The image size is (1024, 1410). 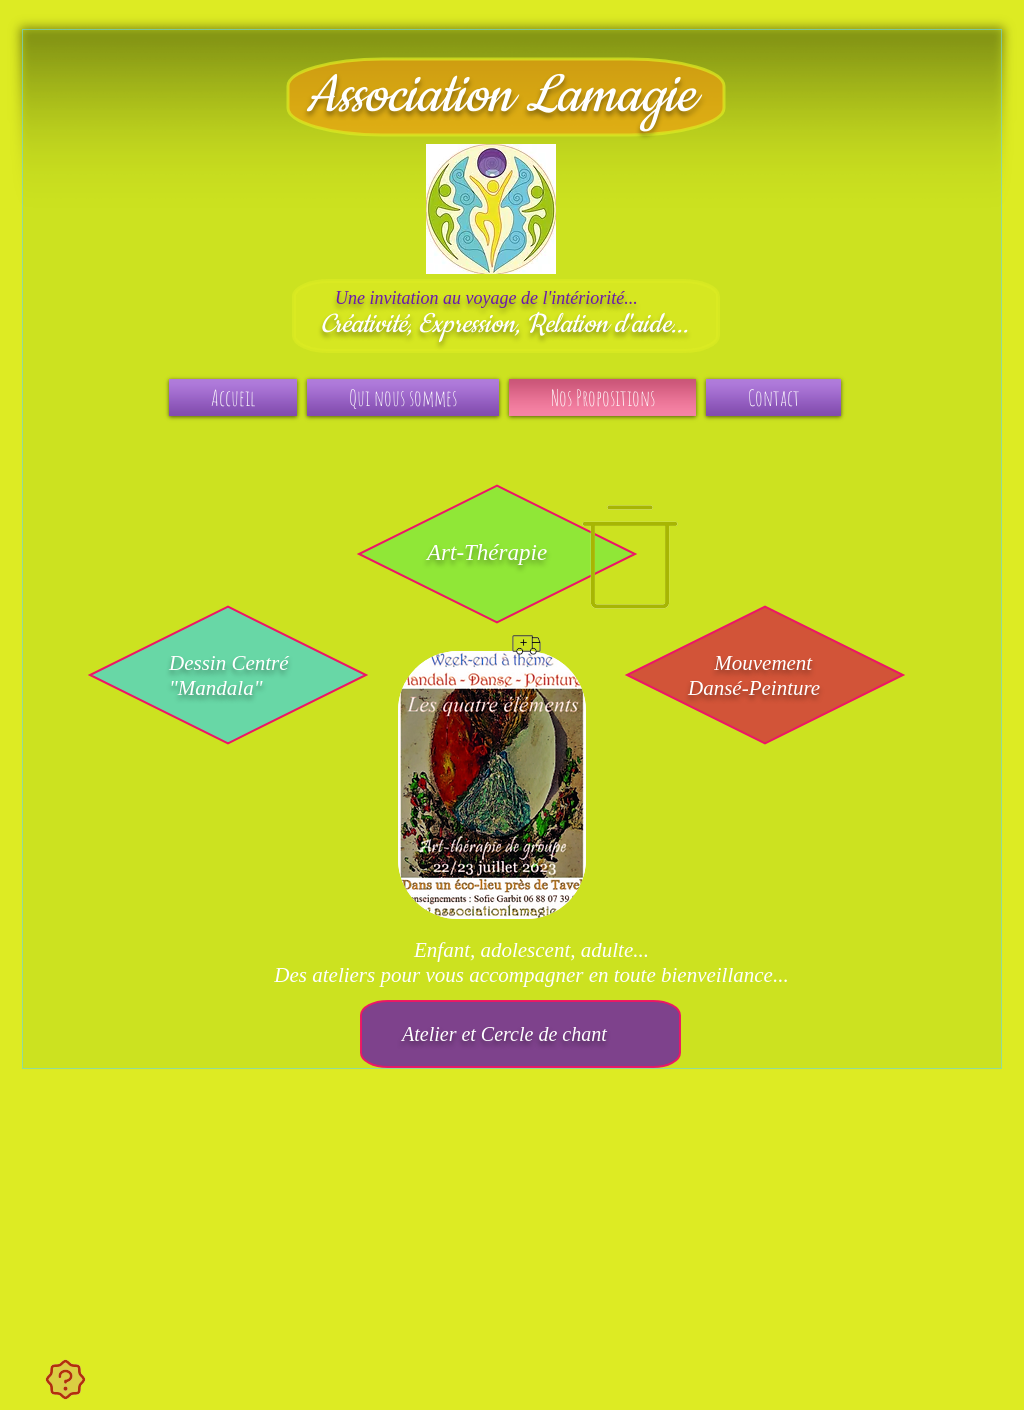 I want to click on access emergency medical services, so click(x=525, y=643).